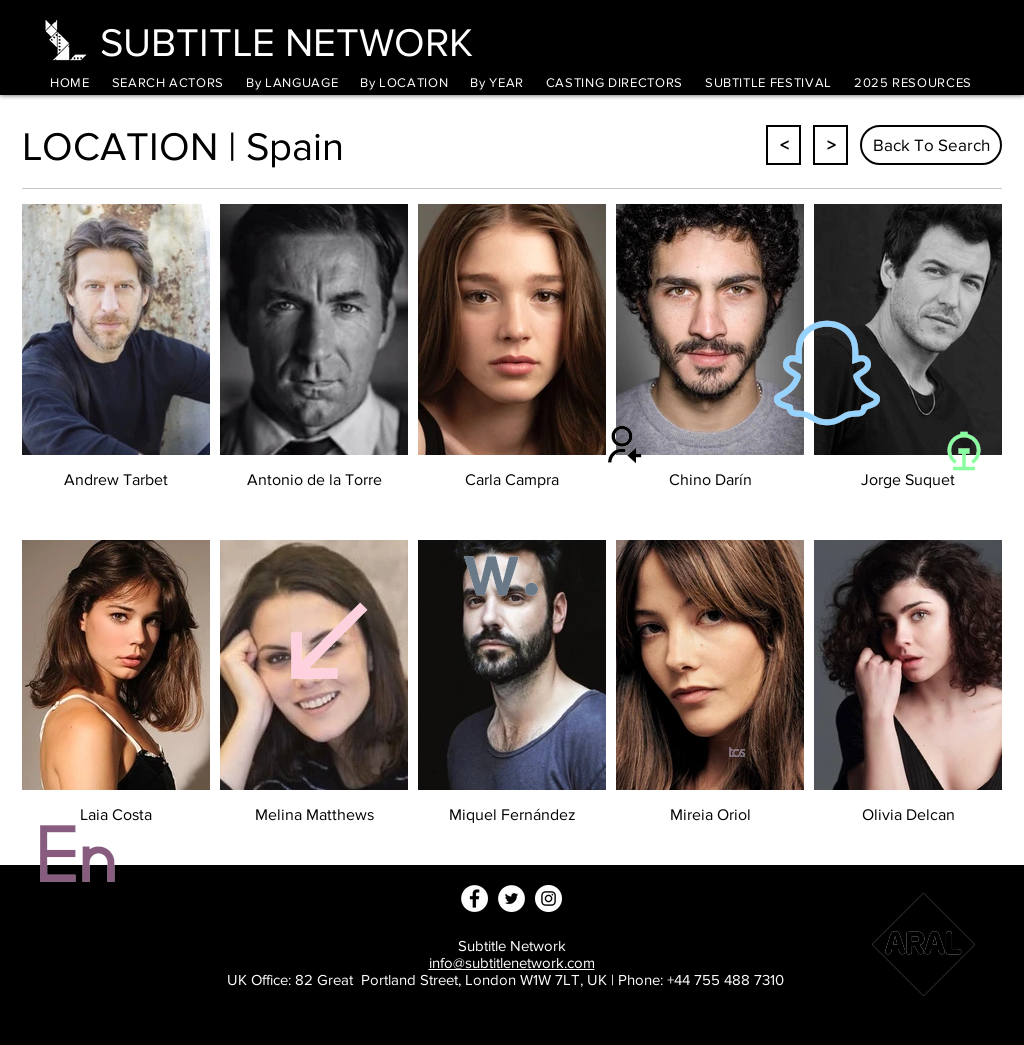 The height and width of the screenshot is (1045, 1024). Describe the element at coordinates (75, 853) in the screenshot. I see `switch to english language input` at that location.